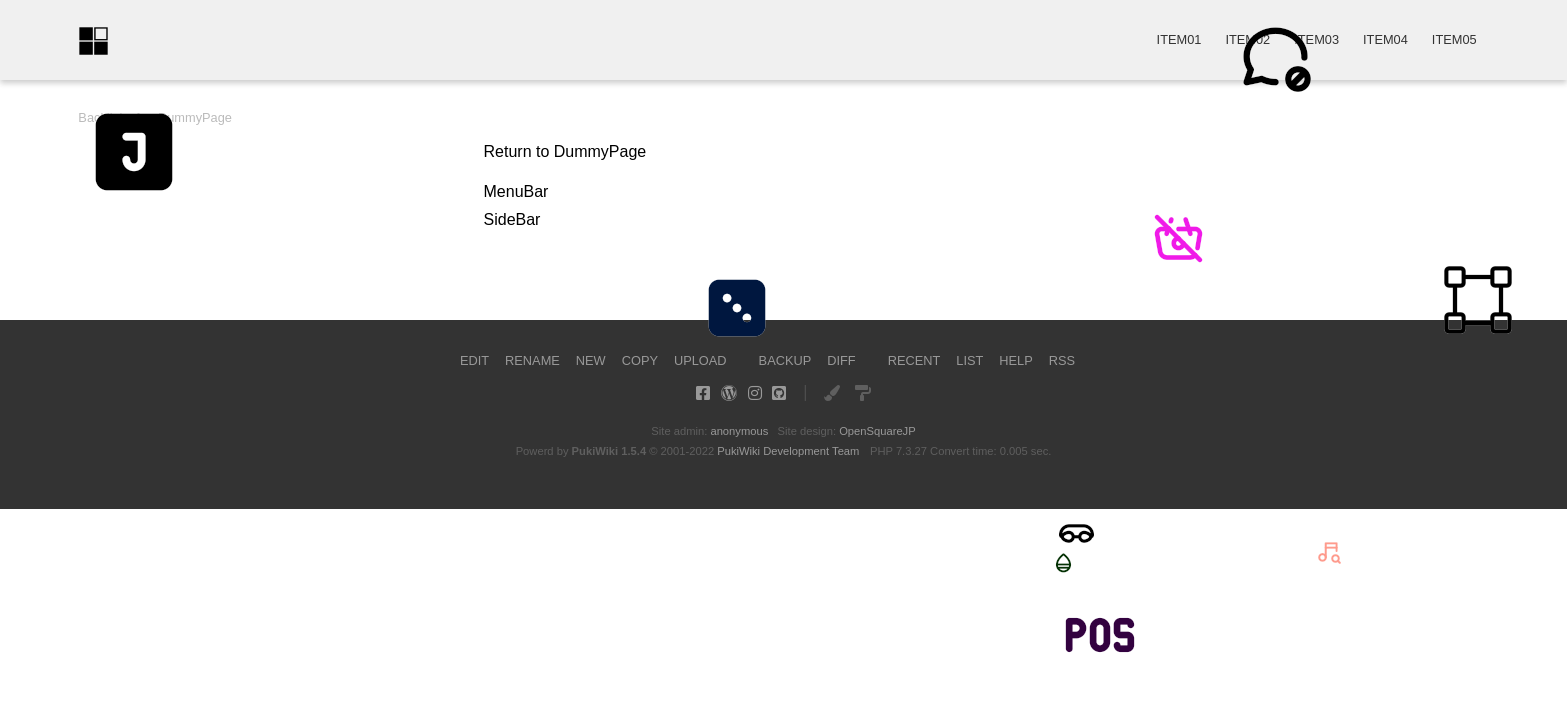 This screenshot has height=720, width=1567. Describe the element at coordinates (1275, 56) in the screenshot. I see `cancel or block a conversation` at that location.